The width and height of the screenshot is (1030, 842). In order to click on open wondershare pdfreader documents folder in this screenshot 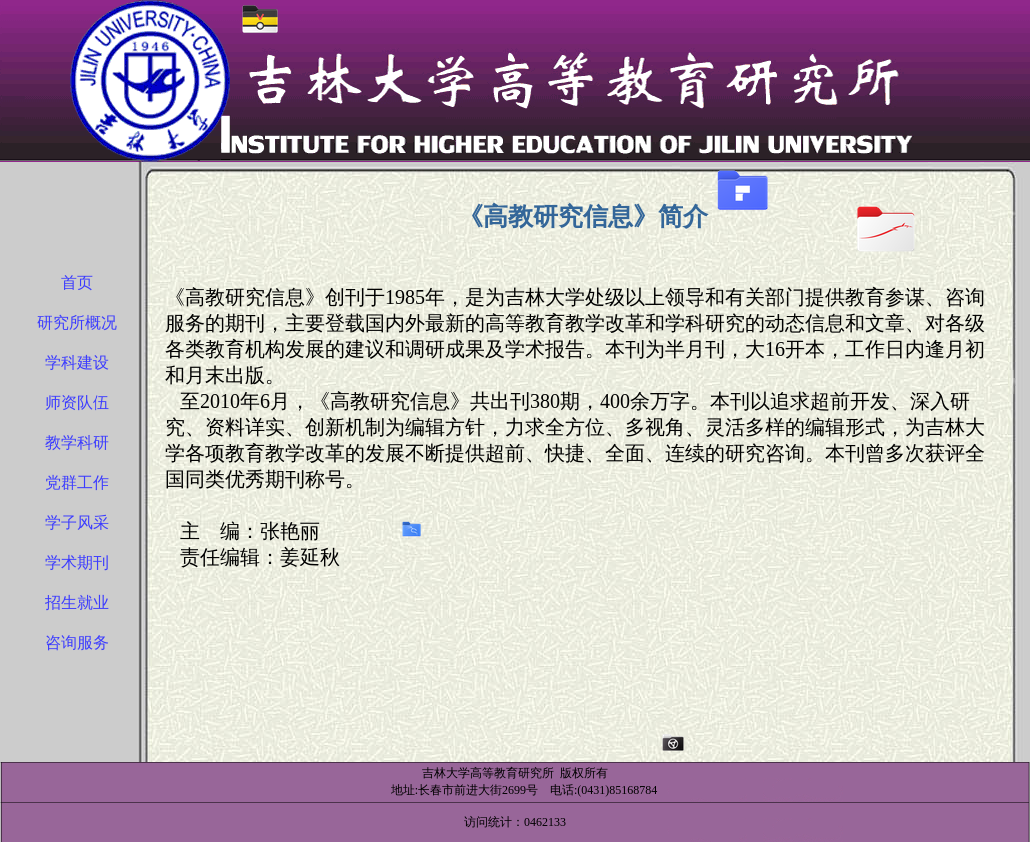, I will do `click(742, 191)`.